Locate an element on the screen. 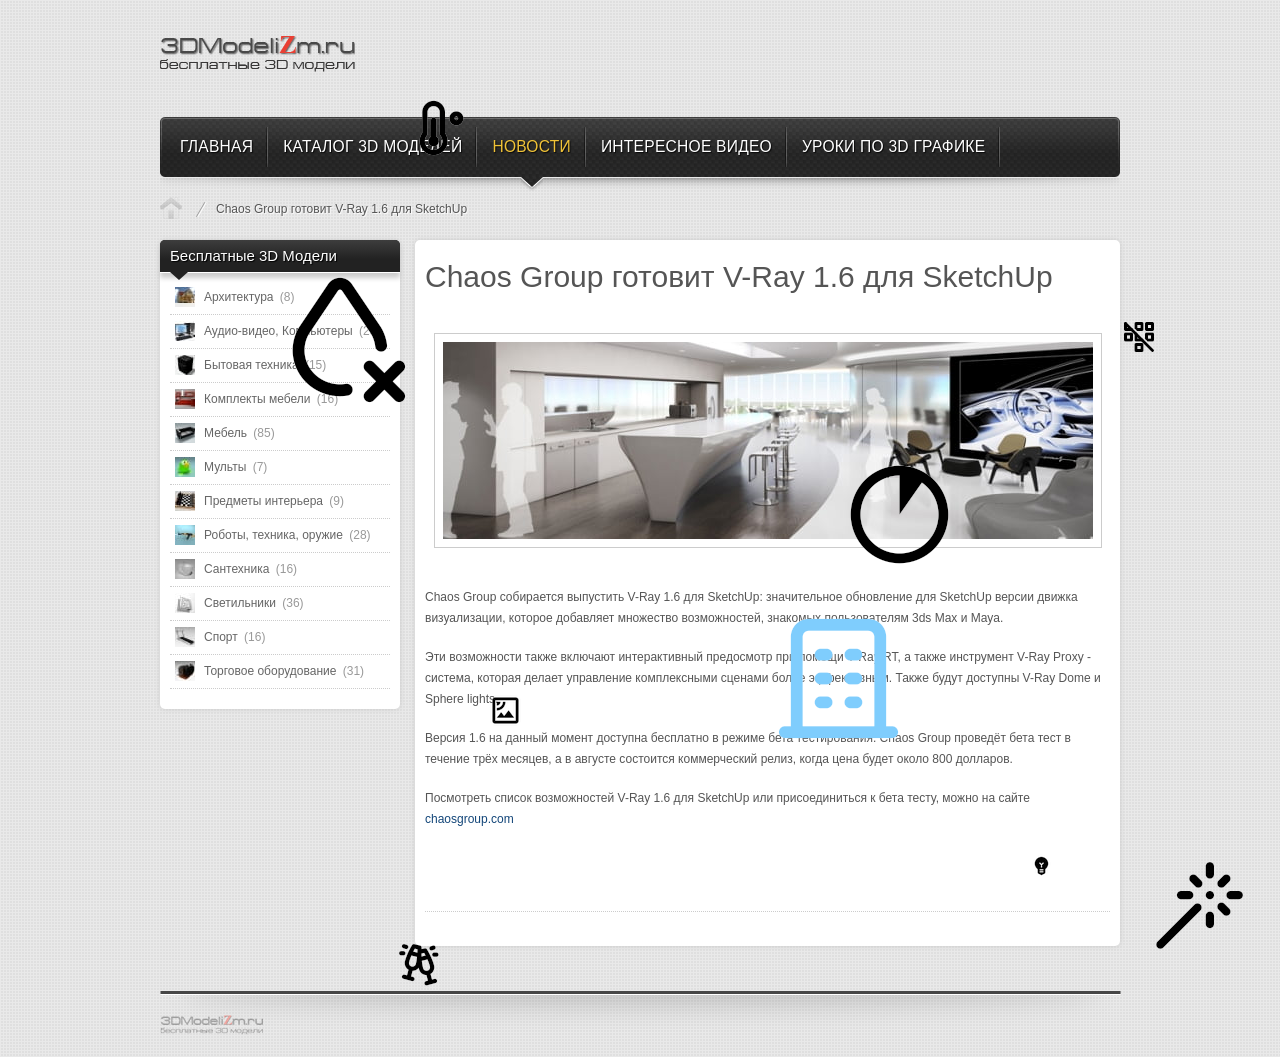  dialpad is currently disabled is located at coordinates (1139, 337).